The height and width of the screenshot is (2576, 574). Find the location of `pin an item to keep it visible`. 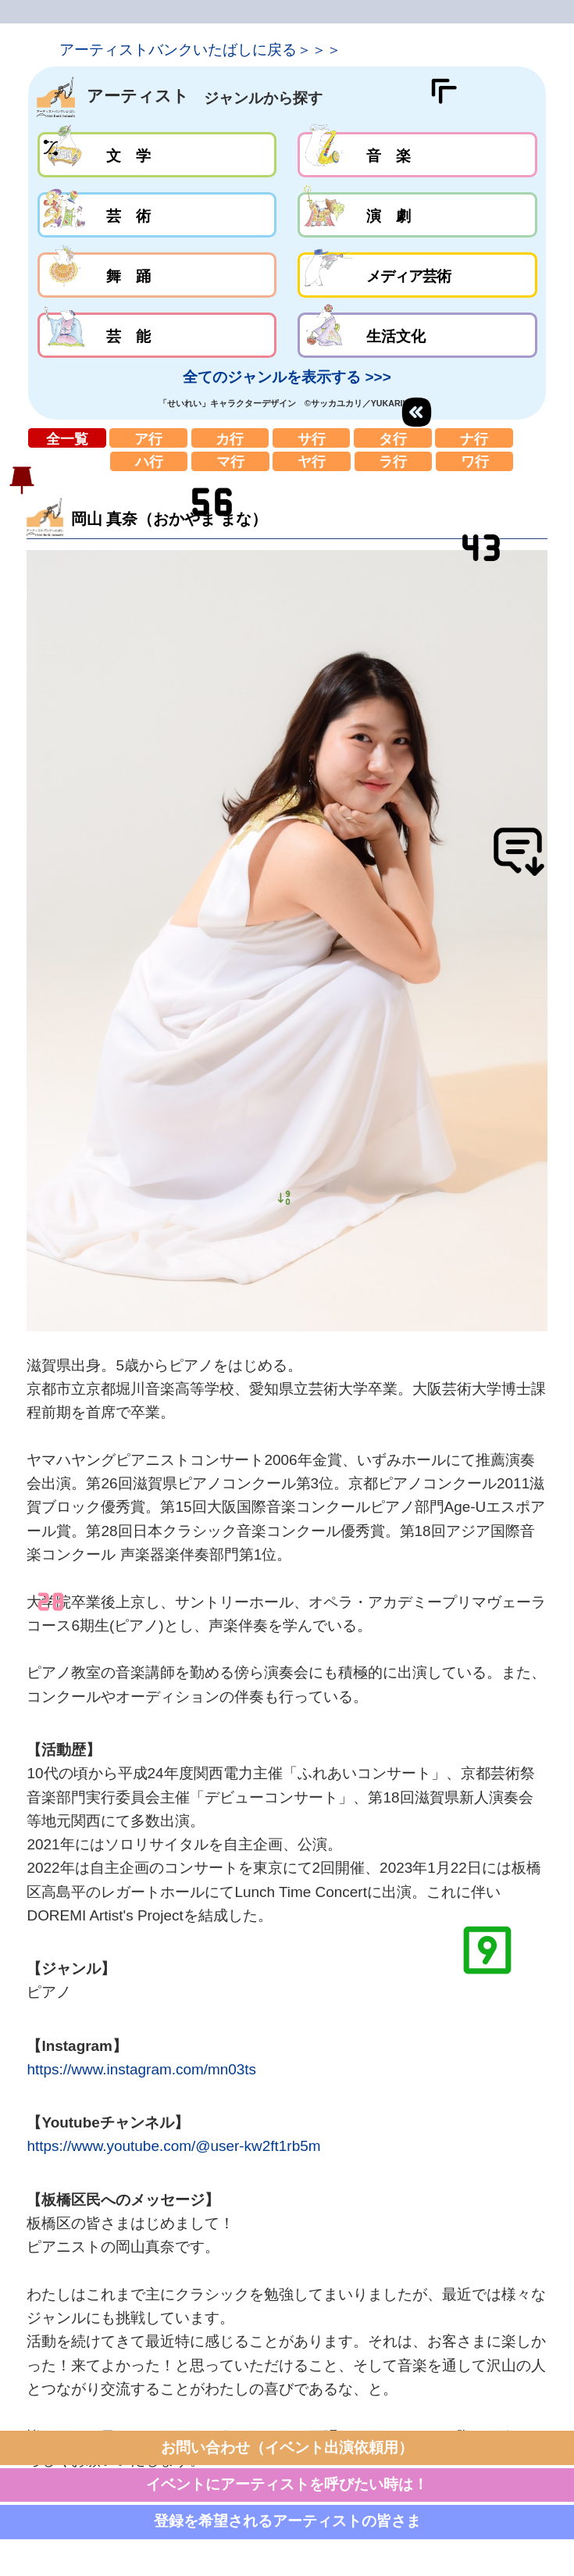

pin an item to keep it visible is located at coordinates (22, 479).